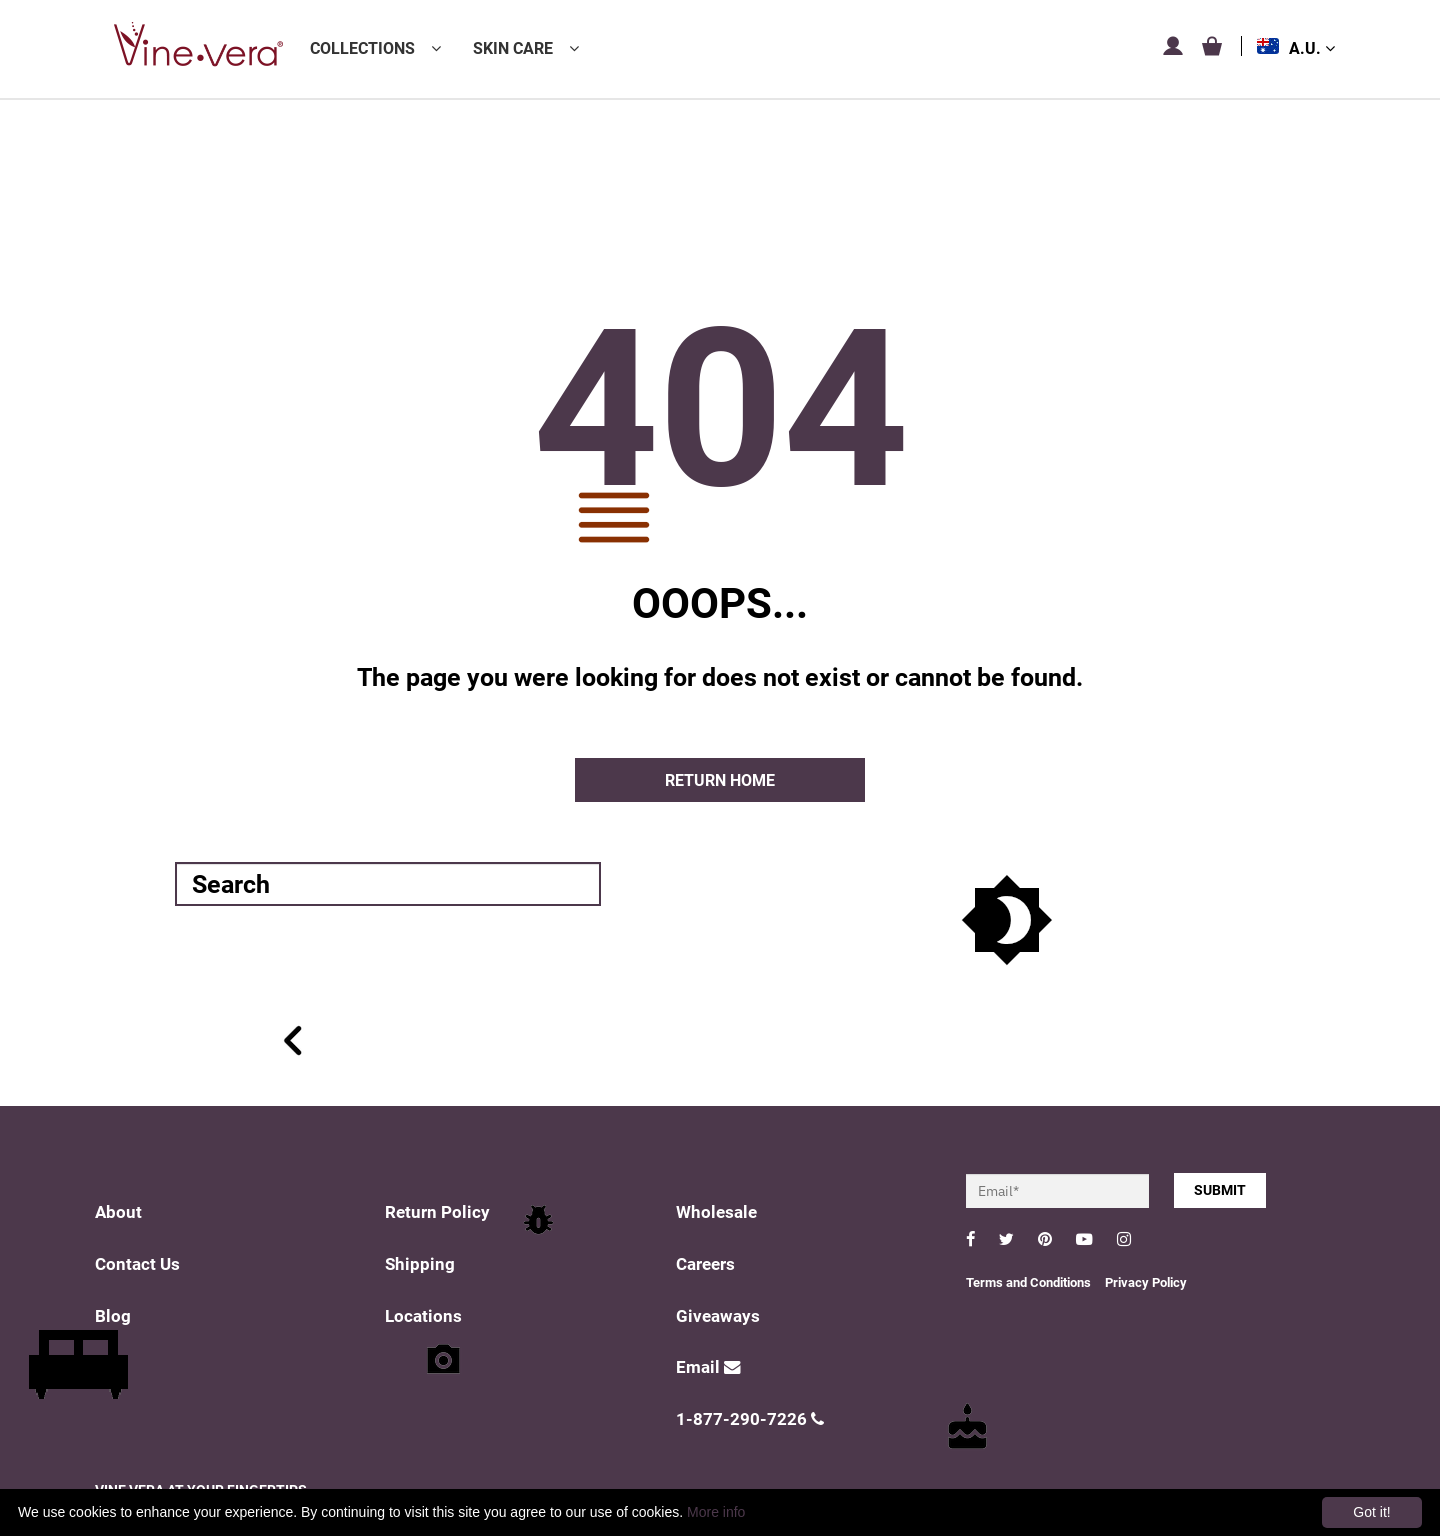 The image size is (1440, 1536). I want to click on toggle dark mode or night theme, so click(1007, 920).